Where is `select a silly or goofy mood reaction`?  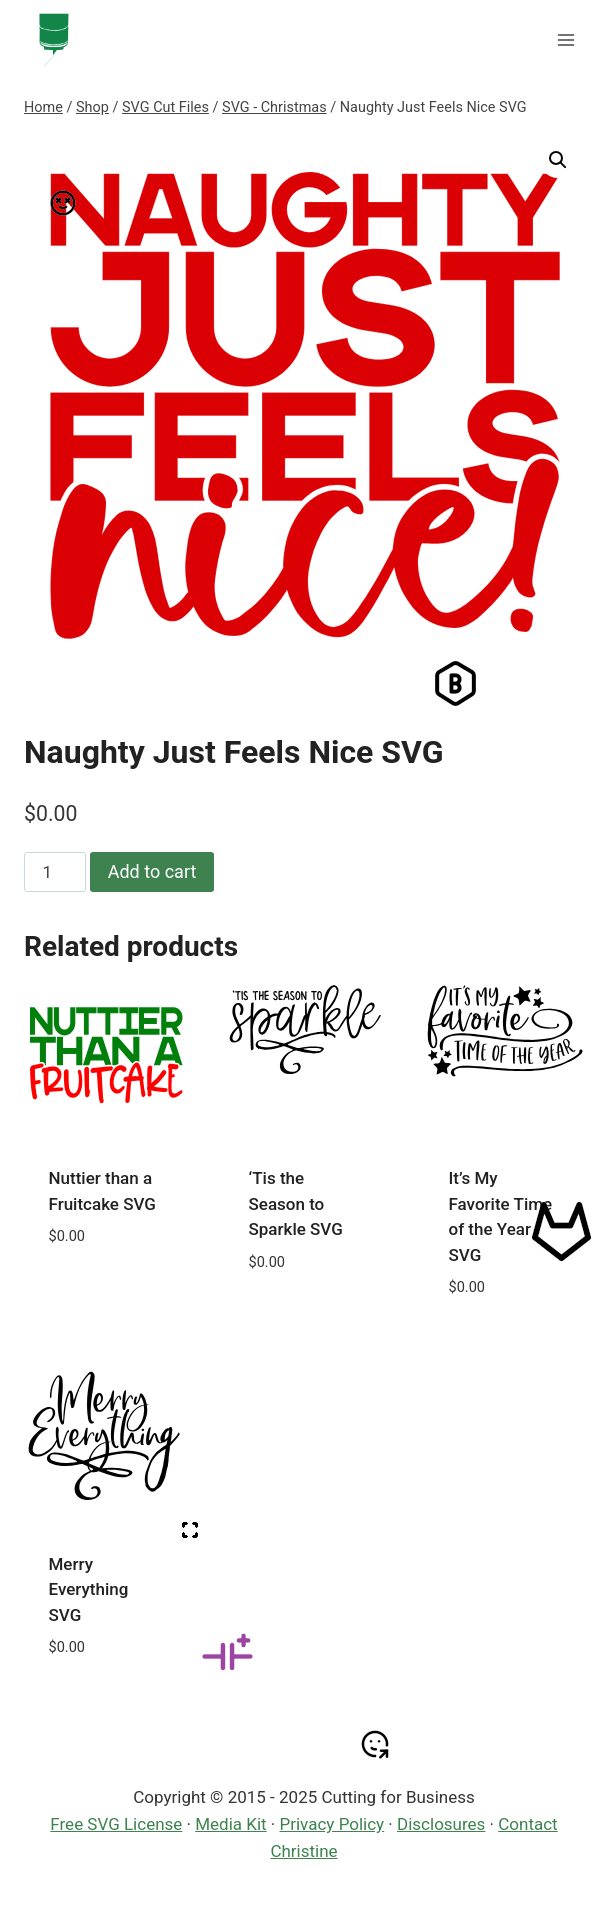 select a silly or goofy mood reaction is located at coordinates (63, 203).